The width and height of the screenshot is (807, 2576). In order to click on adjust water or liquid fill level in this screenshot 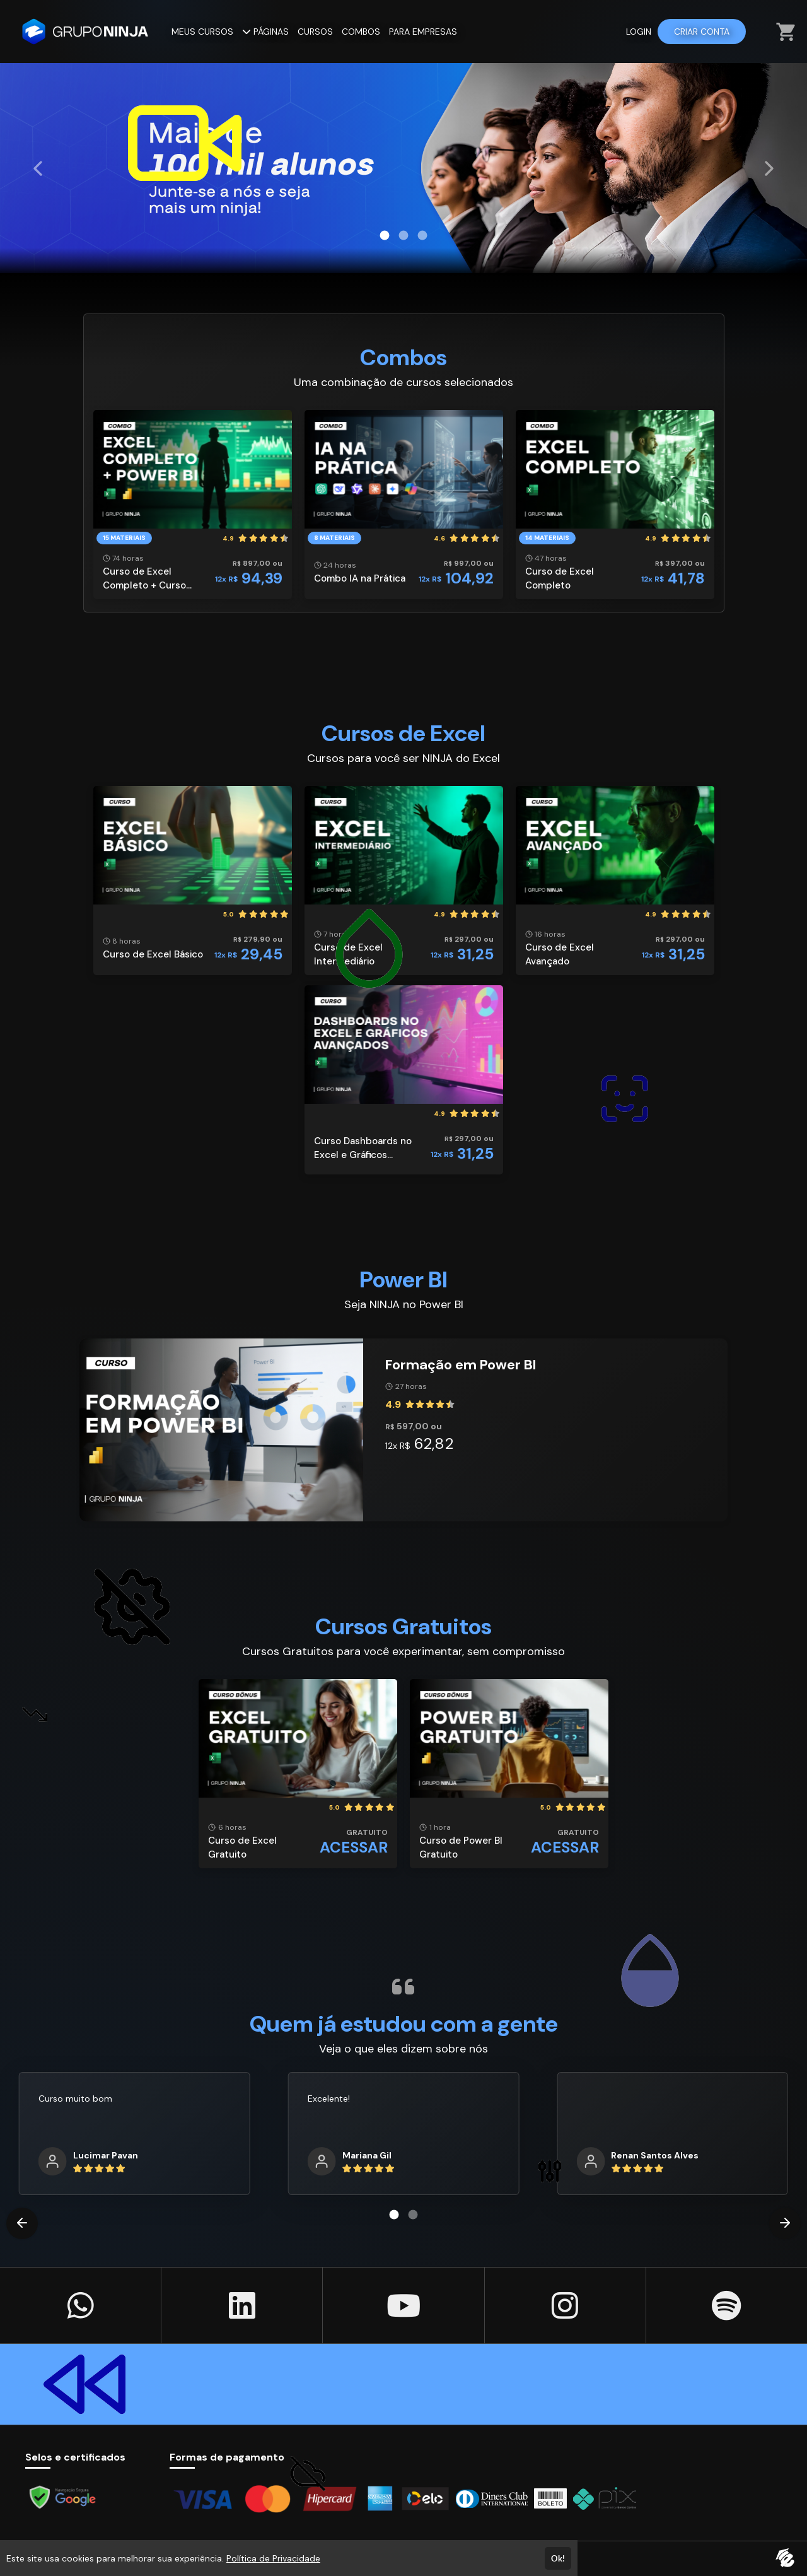, I will do `click(650, 1973)`.